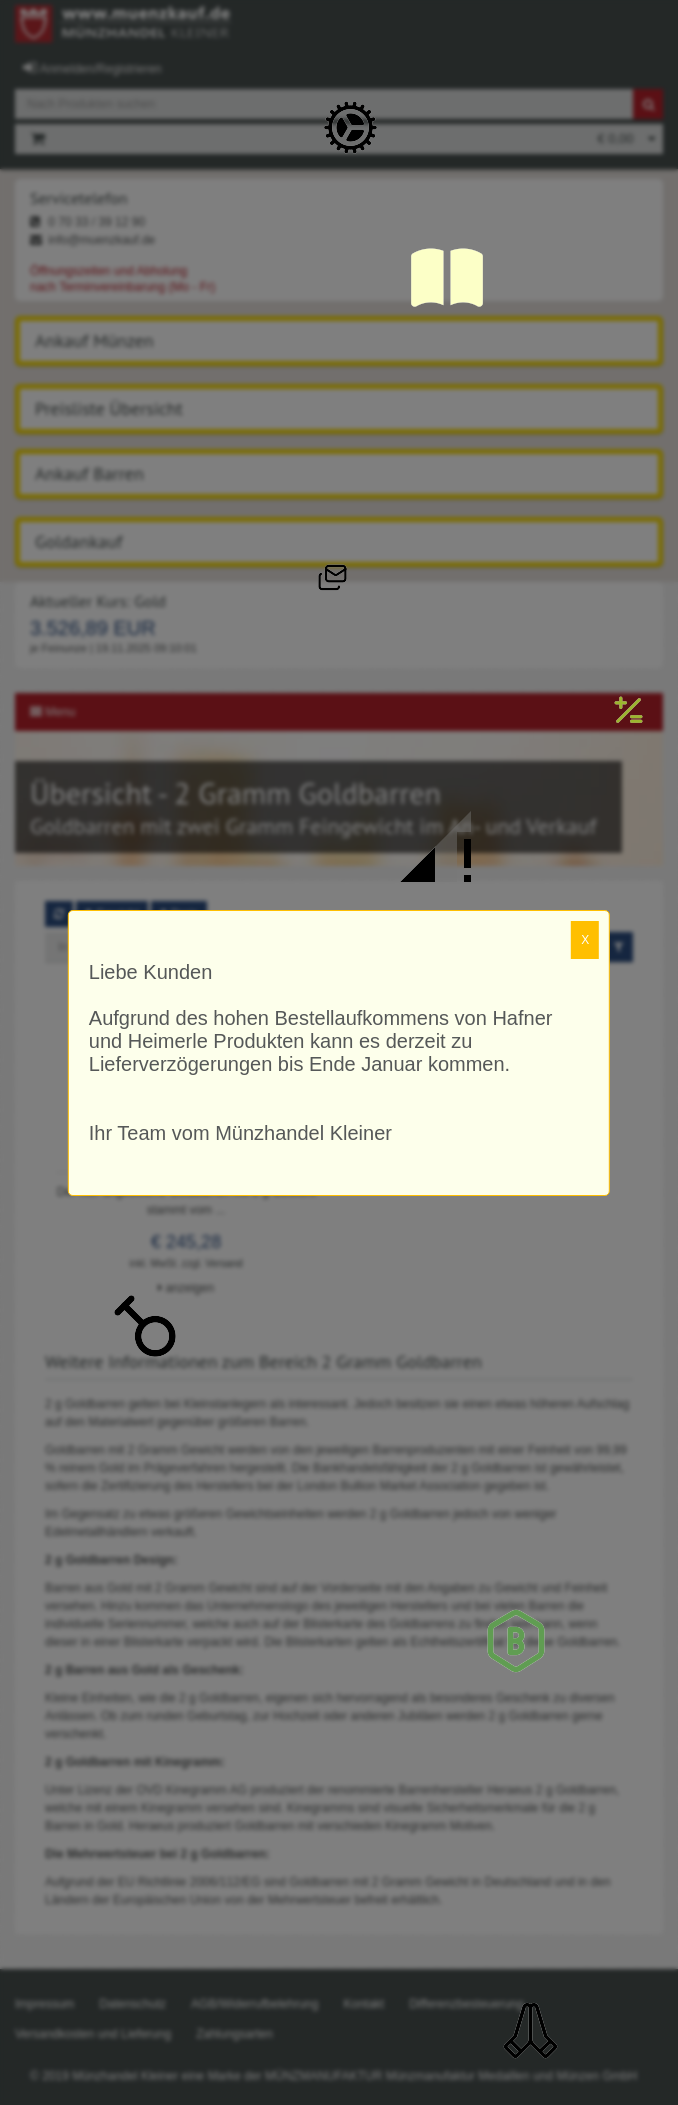  Describe the element at coordinates (350, 127) in the screenshot. I see `access settings or preferences` at that location.